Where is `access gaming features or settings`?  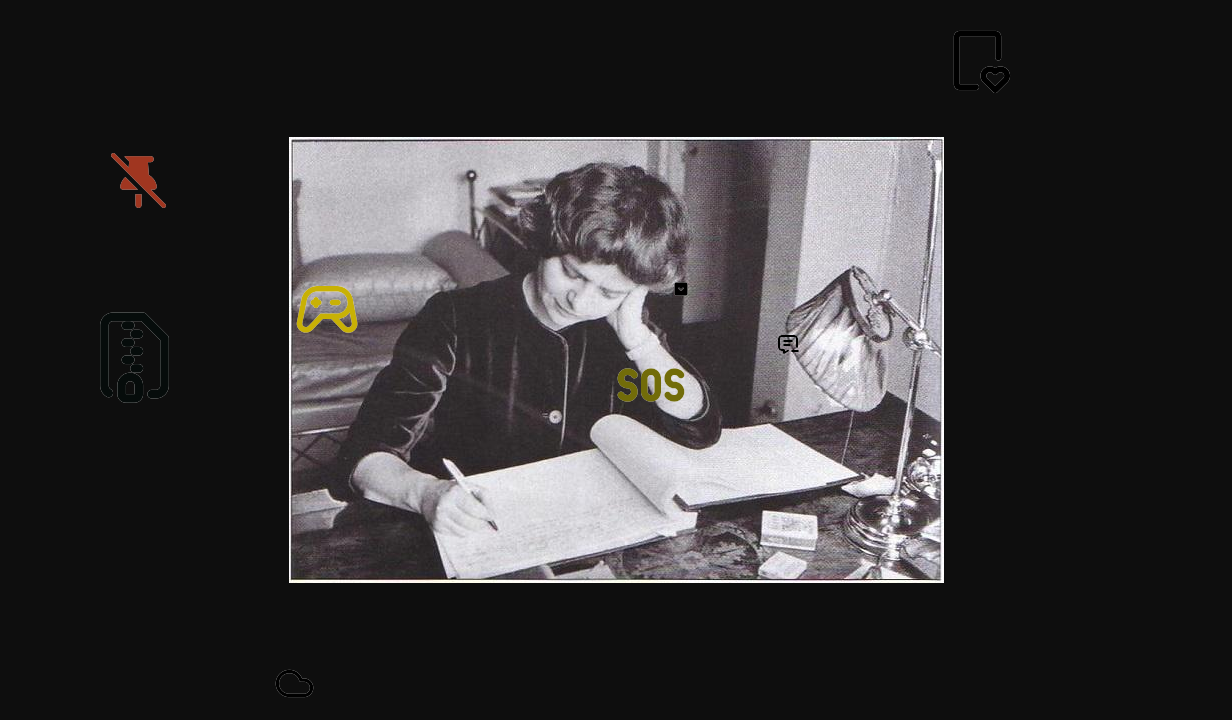 access gaming features or settings is located at coordinates (327, 308).